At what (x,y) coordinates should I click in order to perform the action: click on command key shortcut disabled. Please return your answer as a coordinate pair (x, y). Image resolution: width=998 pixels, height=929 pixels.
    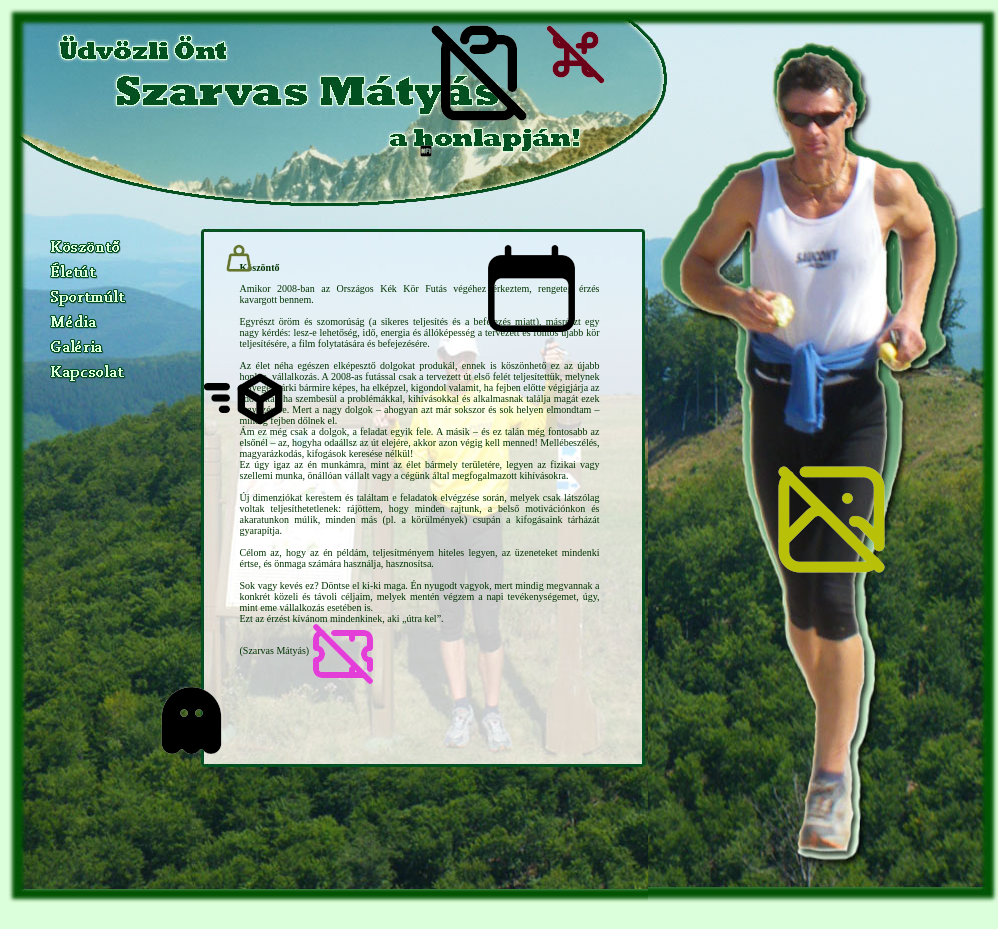
    Looking at the image, I should click on (575, 54).